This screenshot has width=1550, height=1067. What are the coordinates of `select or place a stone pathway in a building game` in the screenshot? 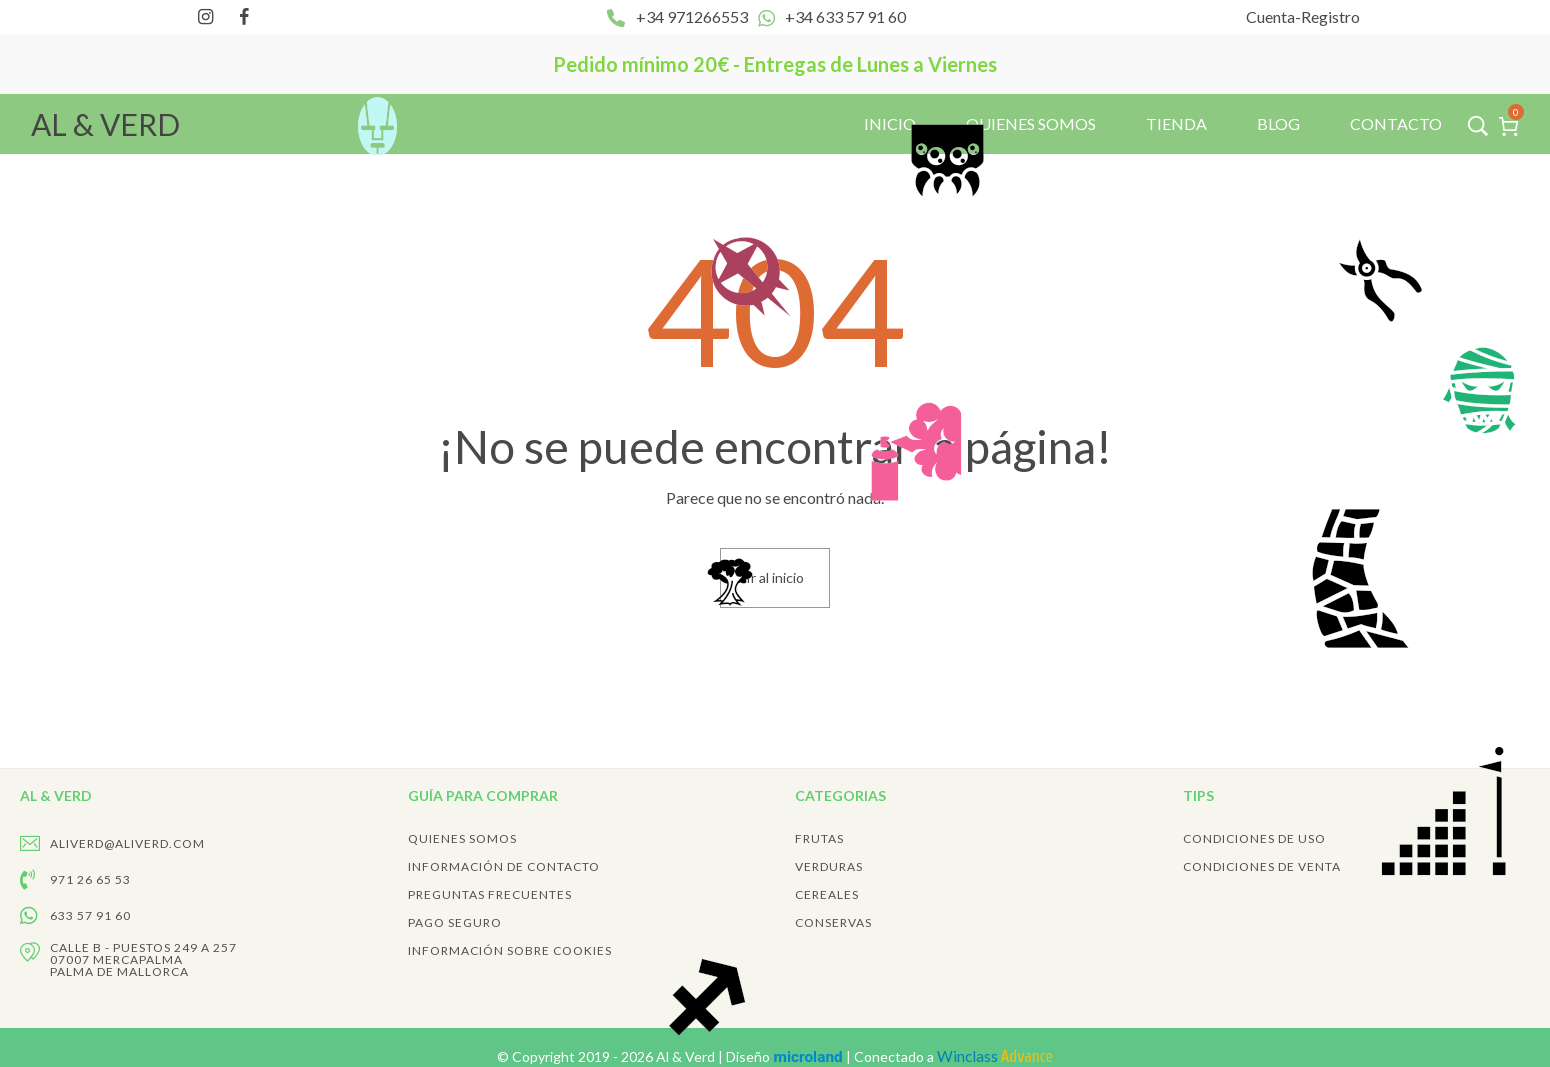 It's located at (1360, 578).